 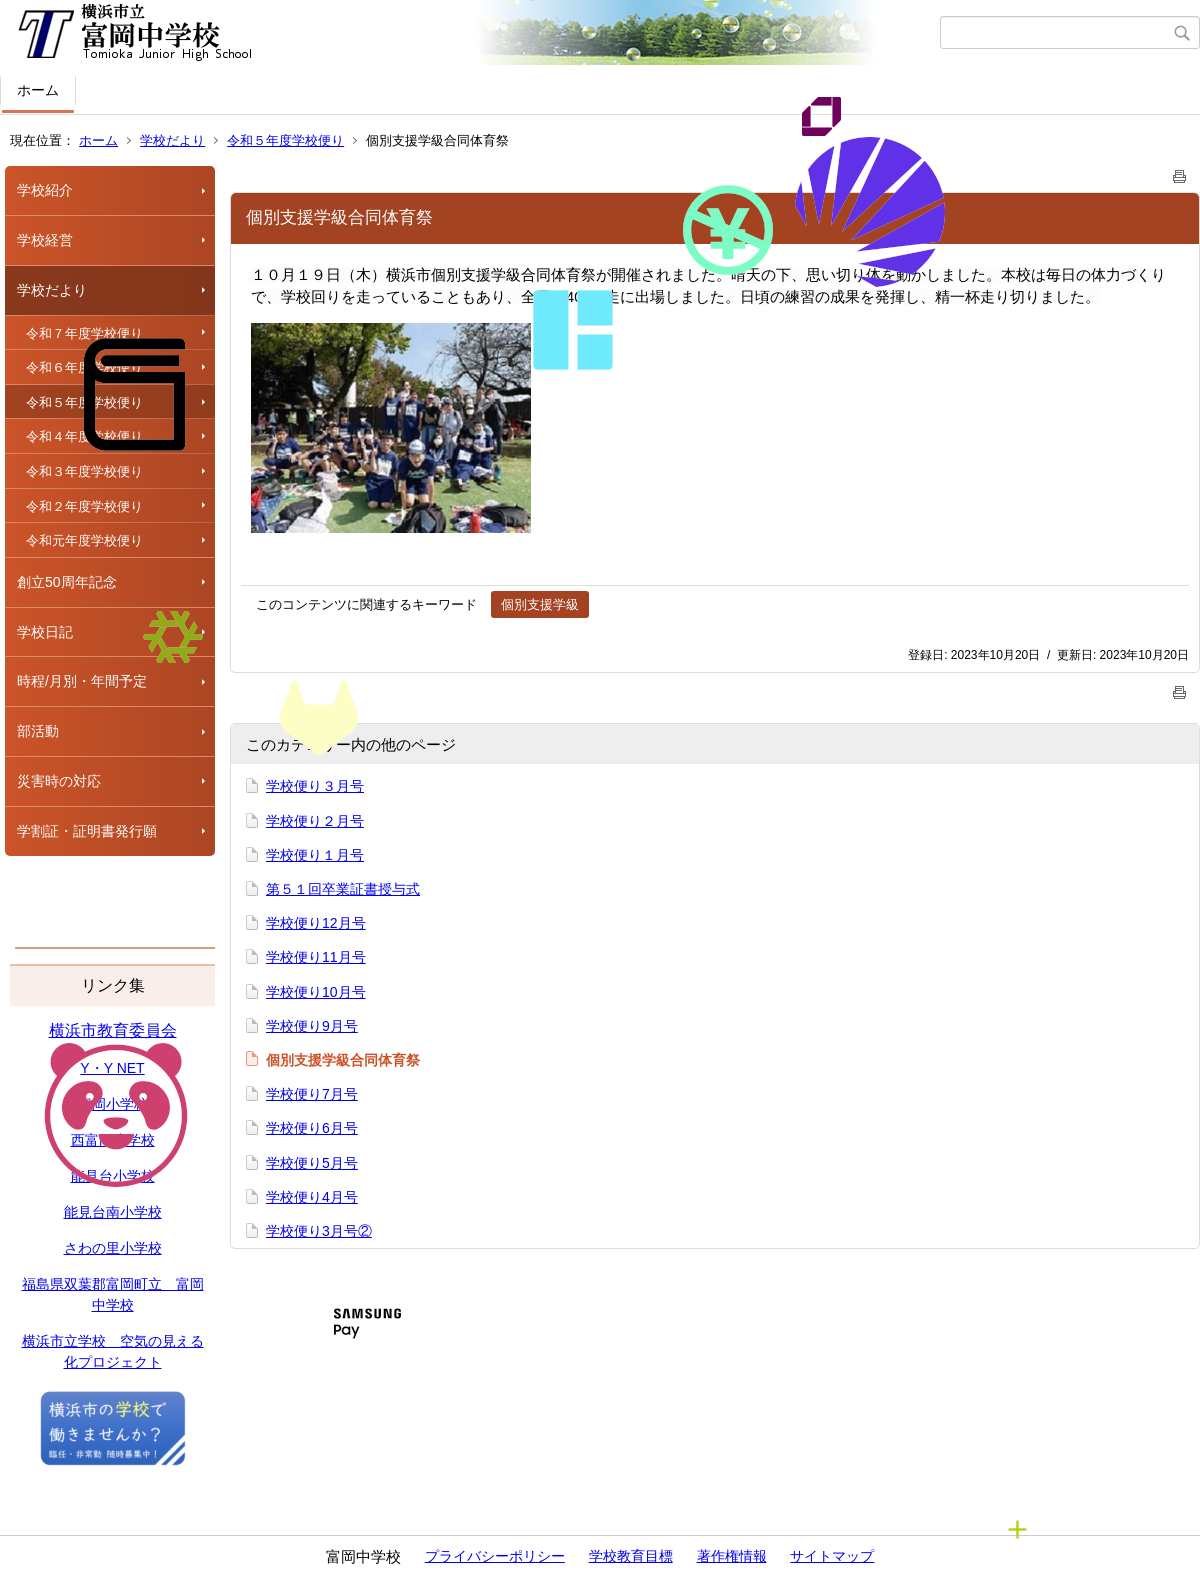 I want to click on open GitLab repository, so click(x=319, y=718).